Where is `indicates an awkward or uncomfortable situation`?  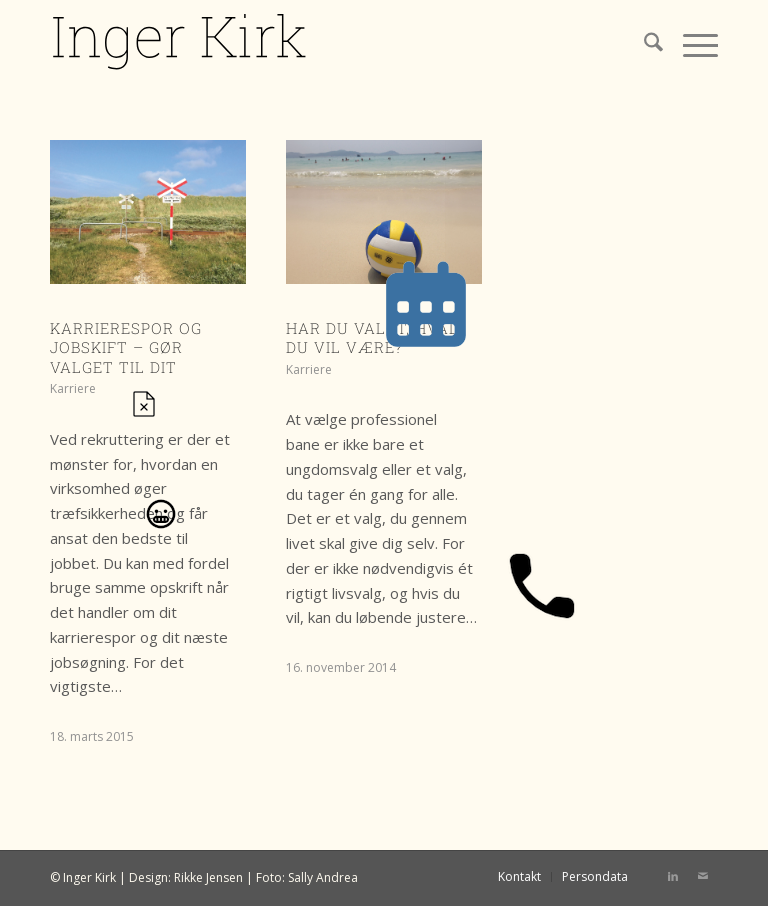 indicates an awkward or uncomfortable situation is located at coordinates (161, 514).